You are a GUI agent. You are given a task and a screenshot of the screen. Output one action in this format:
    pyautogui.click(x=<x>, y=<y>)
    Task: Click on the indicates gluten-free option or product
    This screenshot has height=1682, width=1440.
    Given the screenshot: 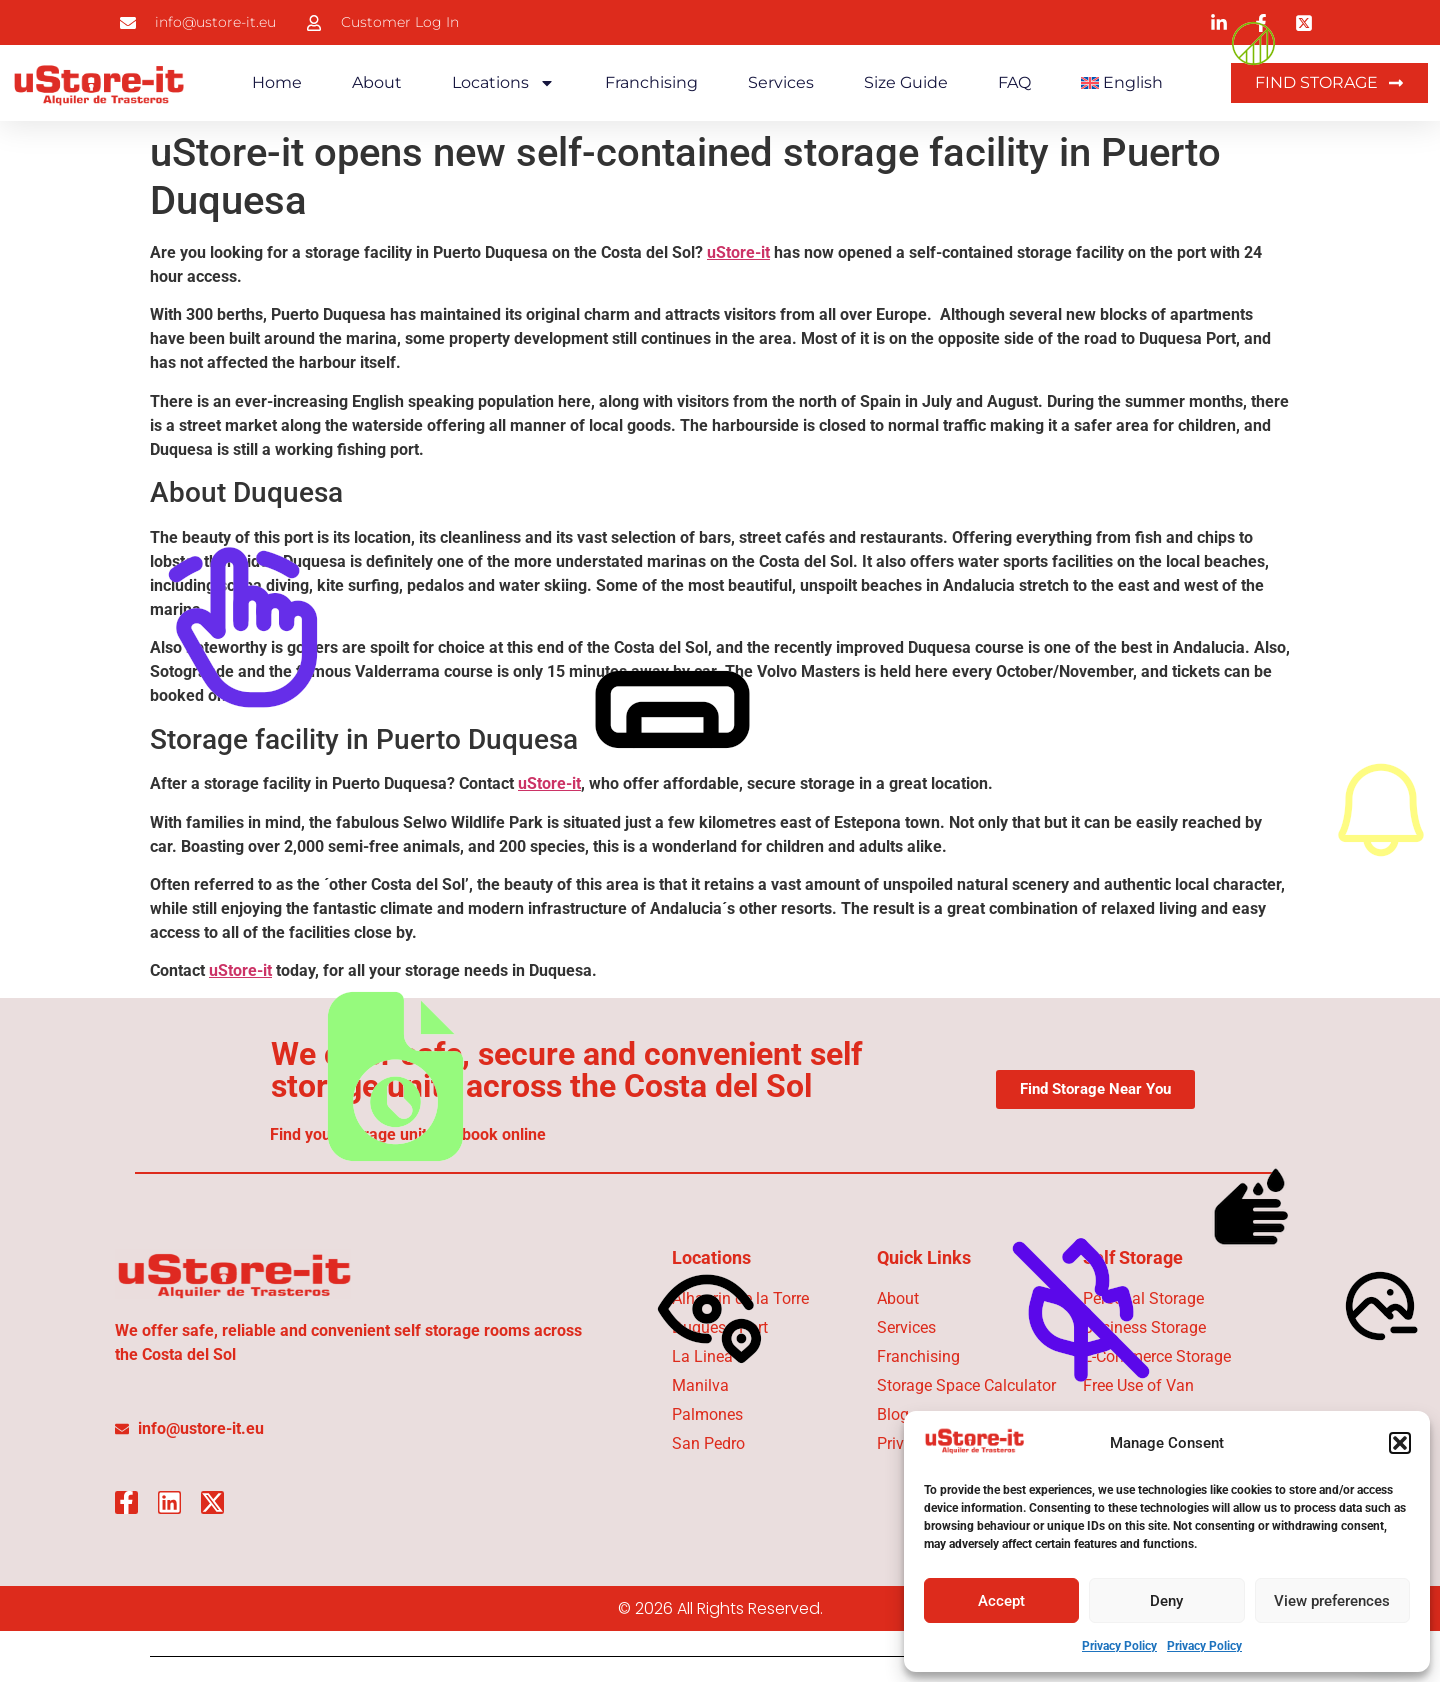 What is the action you would take?
    pyautogui.click(x=1081, y=1310)
    